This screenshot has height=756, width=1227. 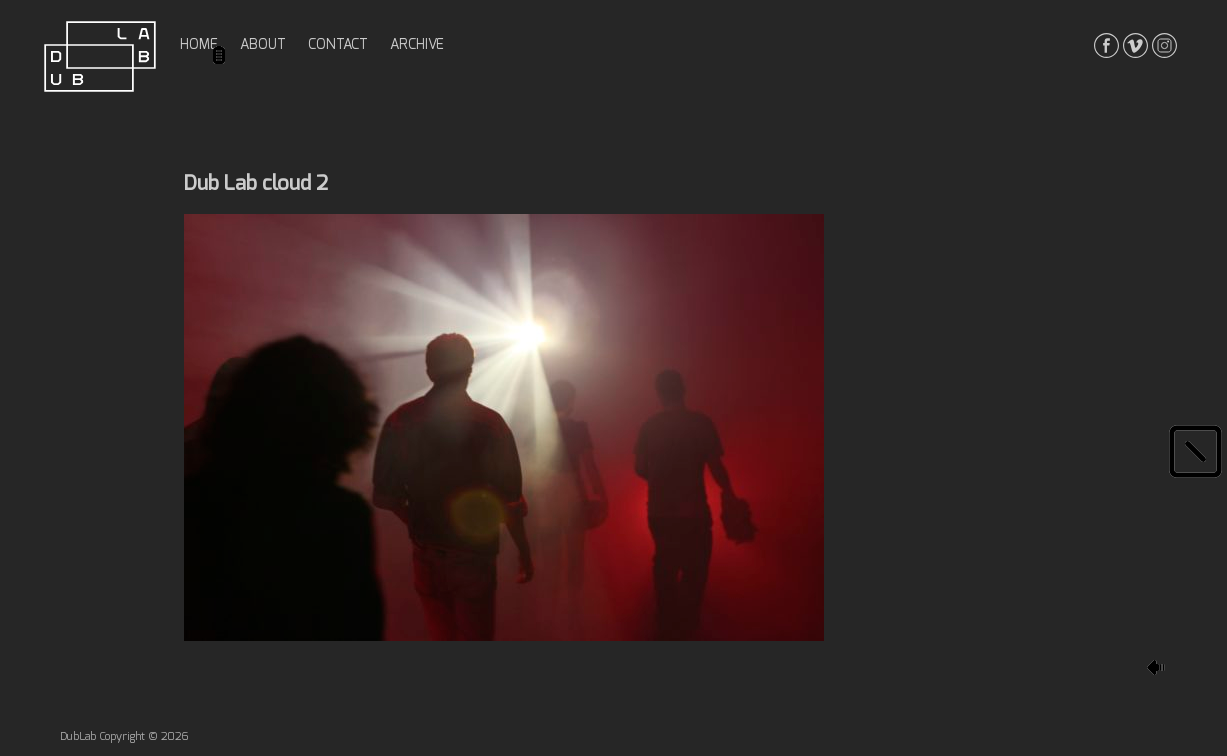 I want to click on go back to previous section, so click(x=1155, y=667).